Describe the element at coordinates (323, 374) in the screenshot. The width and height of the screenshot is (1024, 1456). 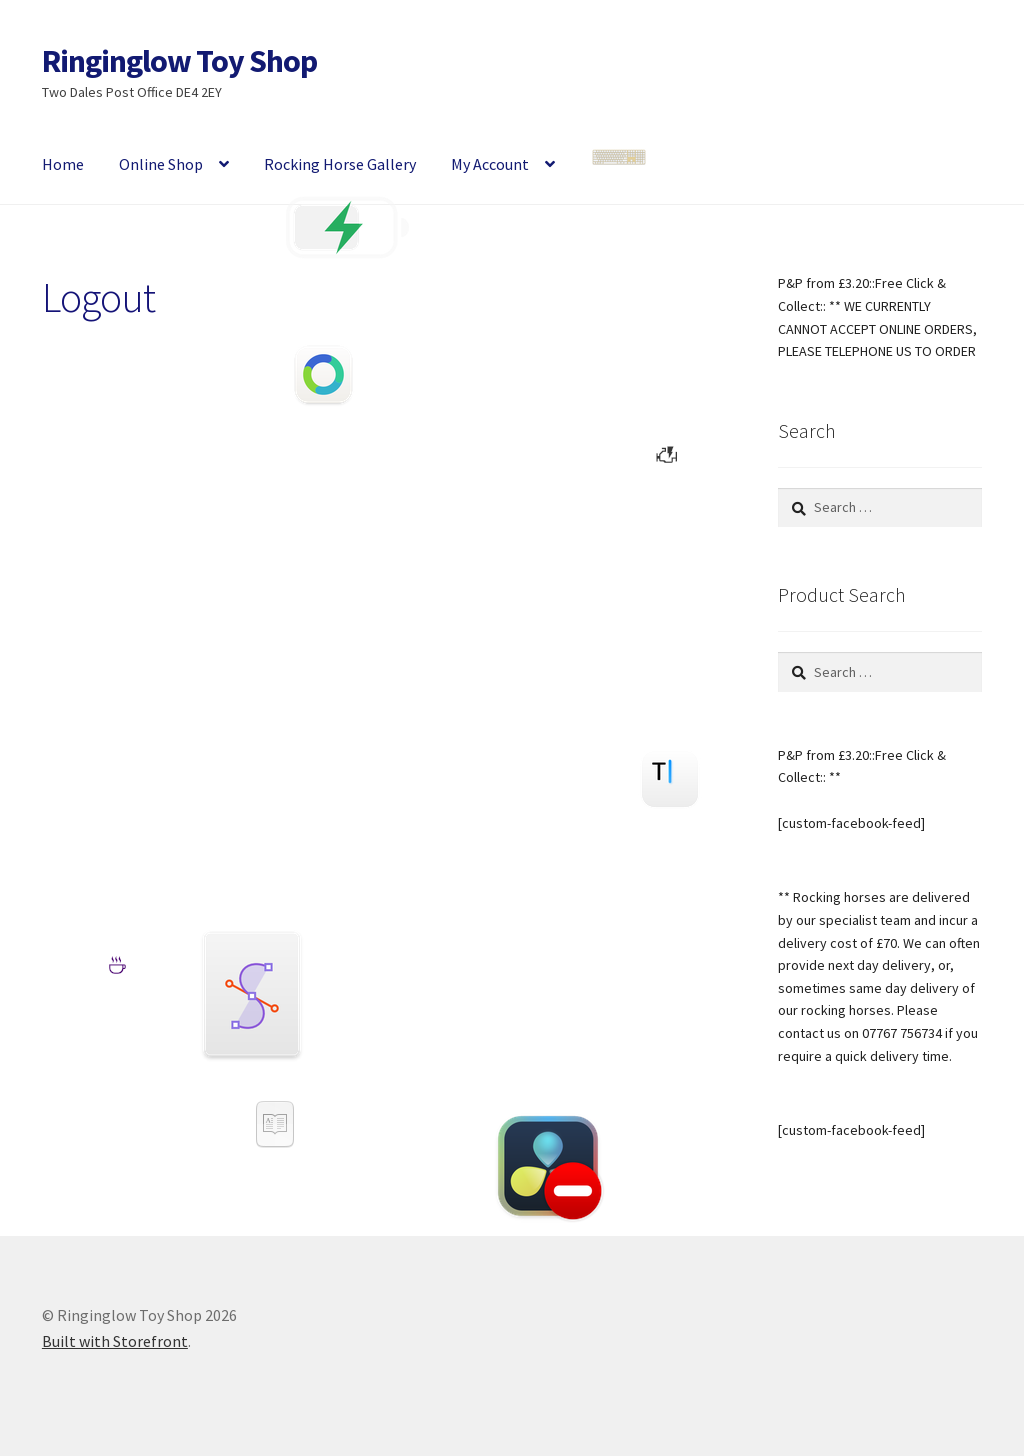
I see `open synergy app for keyboard and mouse sharing` at that location.